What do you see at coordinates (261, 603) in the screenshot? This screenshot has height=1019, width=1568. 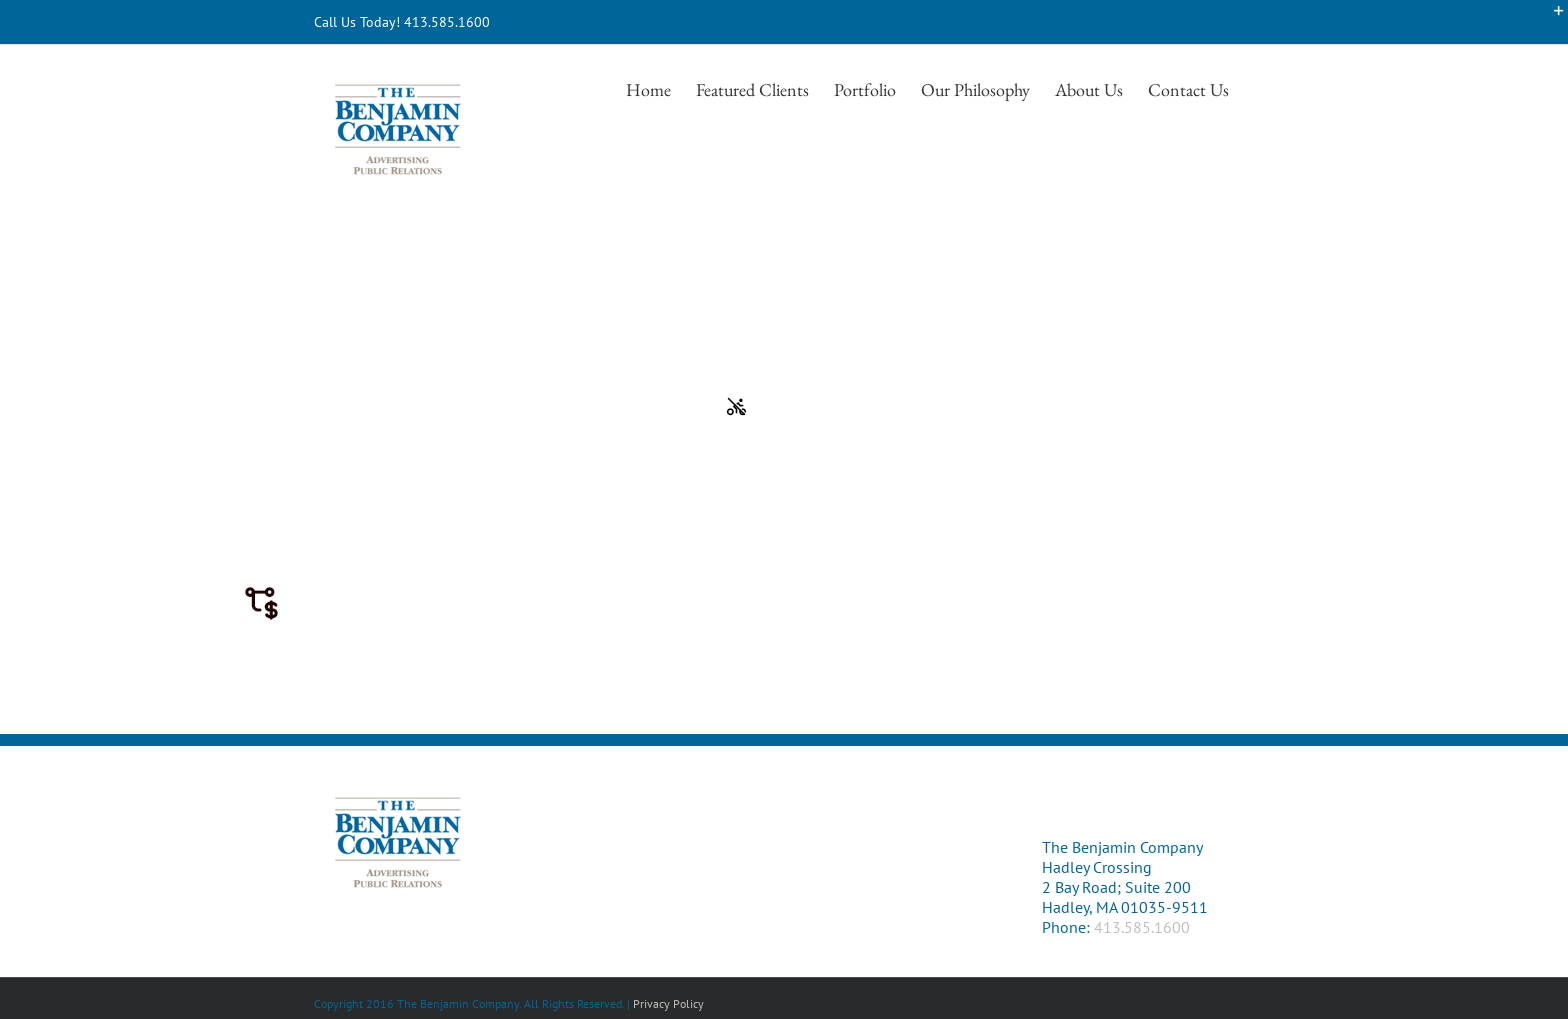 I see `view transaction history` at bounding box center [261, 603].